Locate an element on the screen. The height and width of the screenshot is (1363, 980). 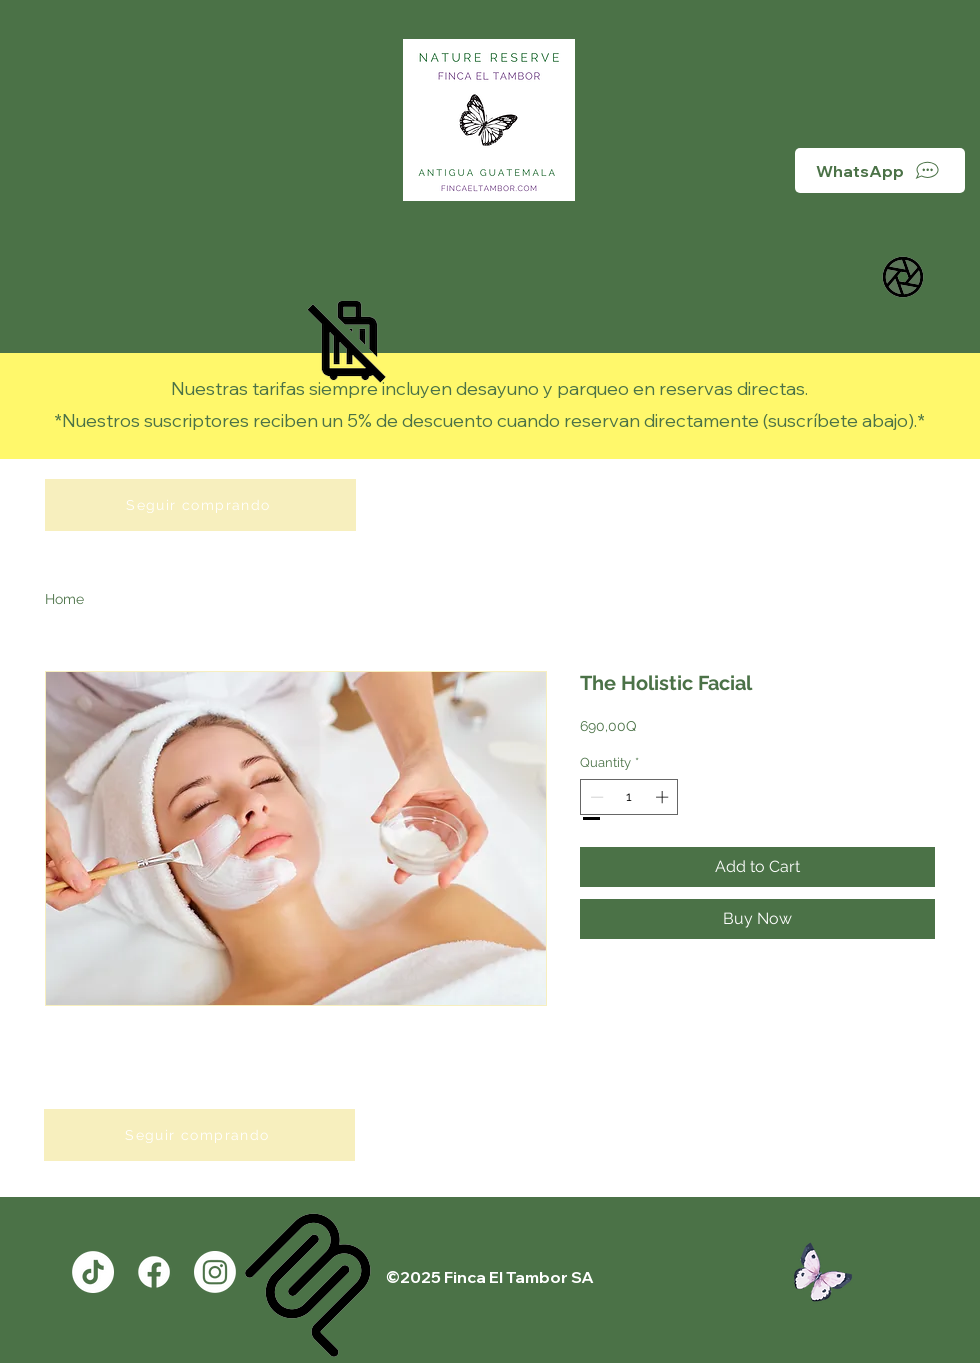
adjust camera aperture settings is located at coordinates (903, 277).